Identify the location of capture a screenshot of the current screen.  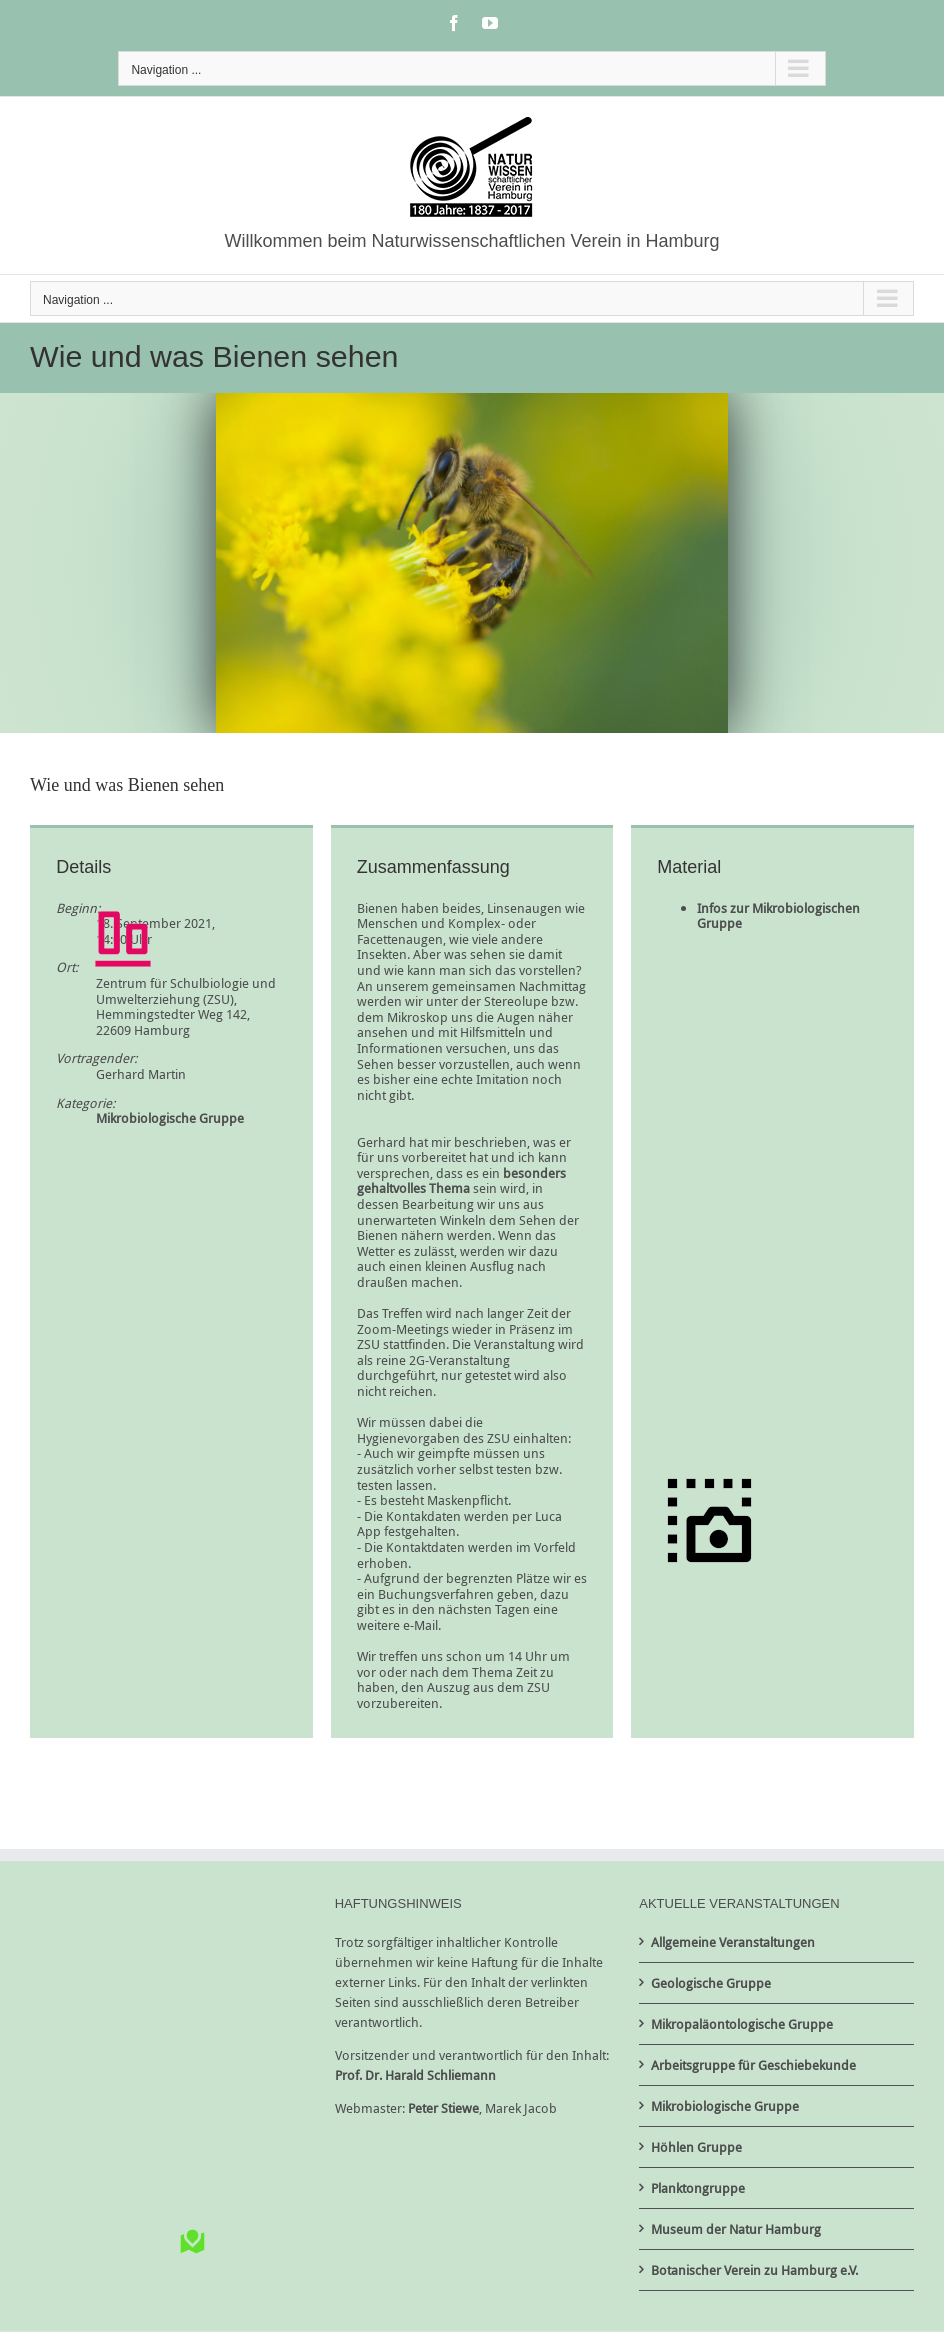
(709, 1520).